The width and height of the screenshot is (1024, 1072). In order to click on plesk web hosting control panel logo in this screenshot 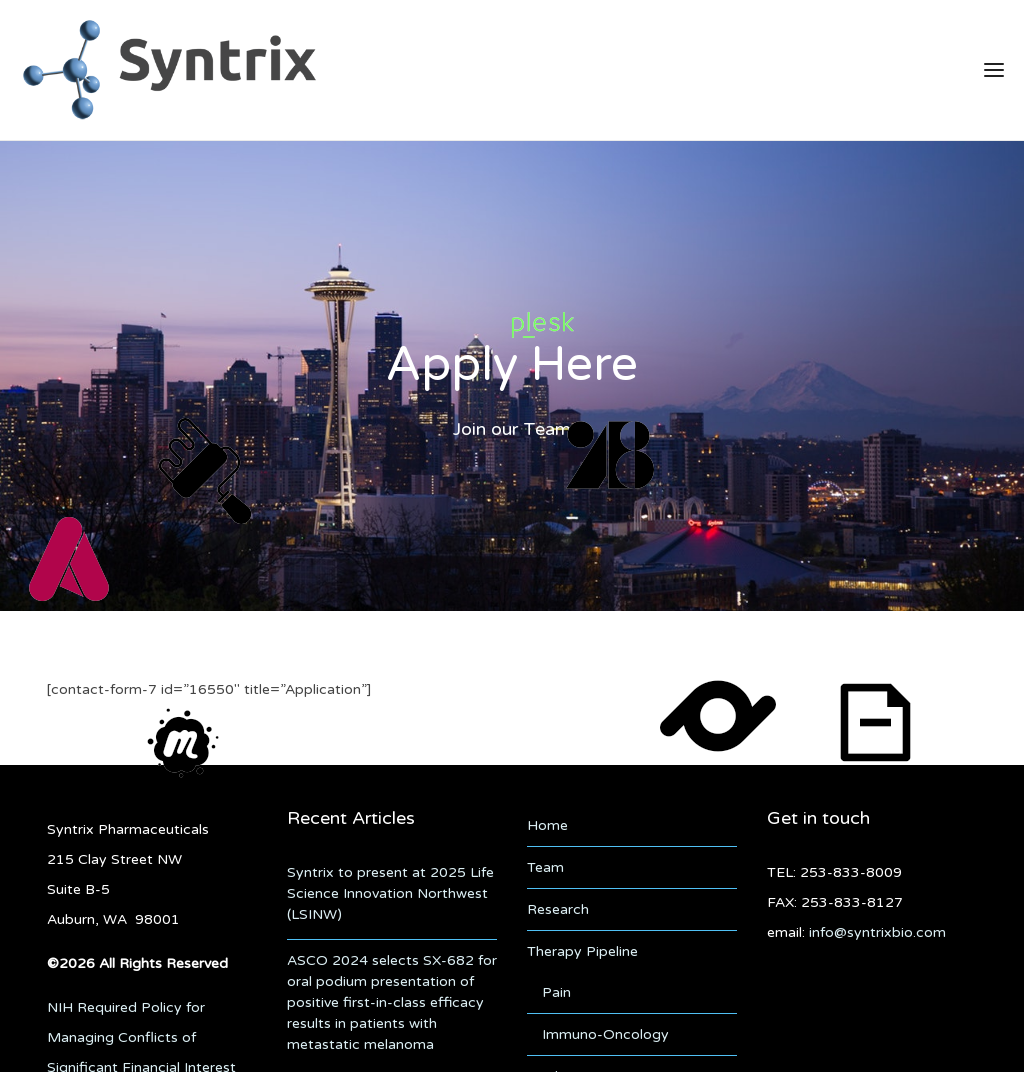, I will do `click(543, 325)`.